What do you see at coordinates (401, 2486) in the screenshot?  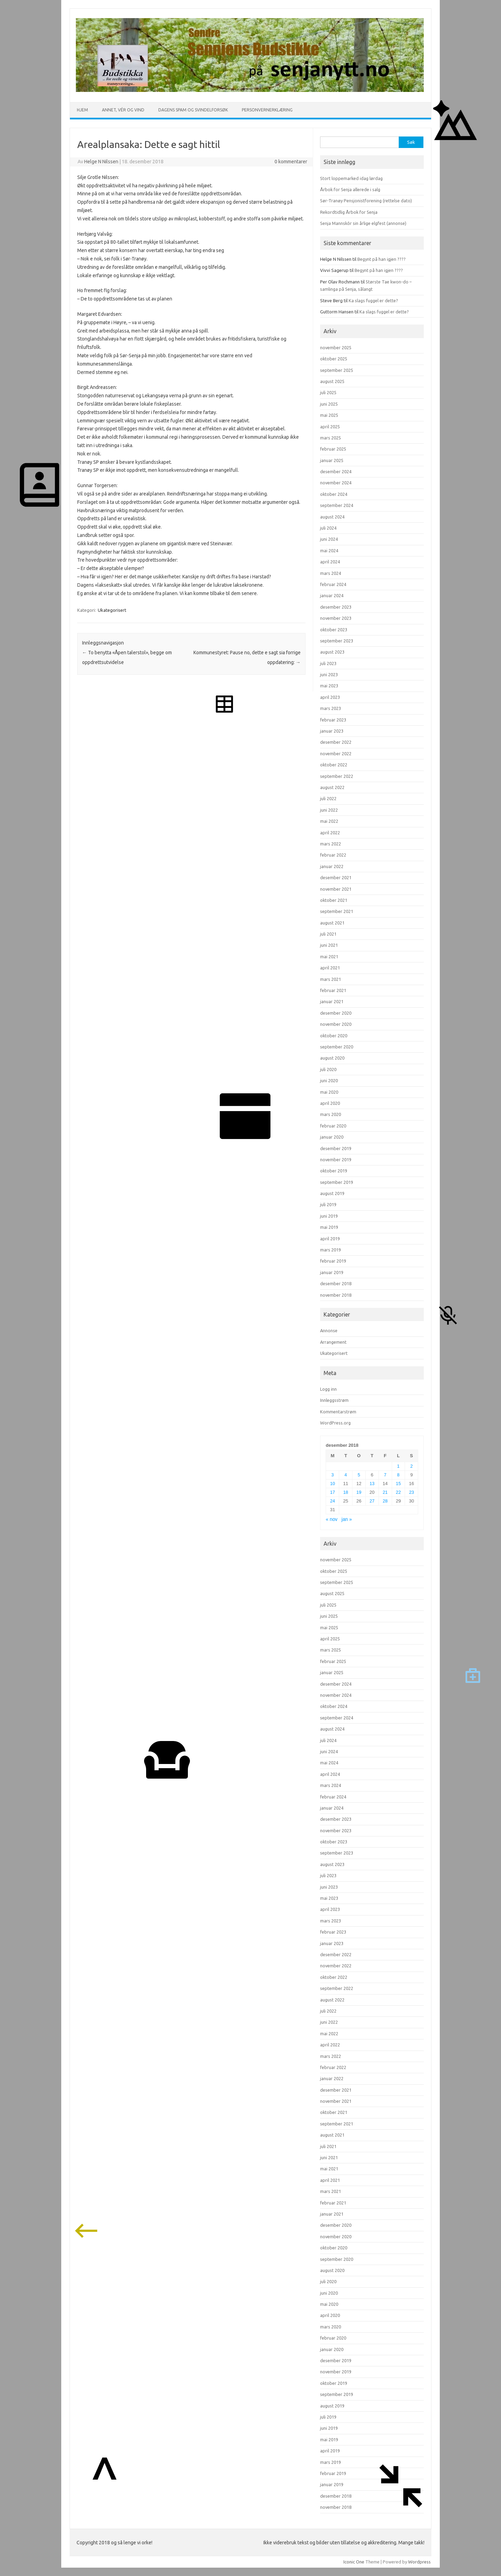 I see `collapse or minimize an expanded view` at bounding box center [401, 2486].